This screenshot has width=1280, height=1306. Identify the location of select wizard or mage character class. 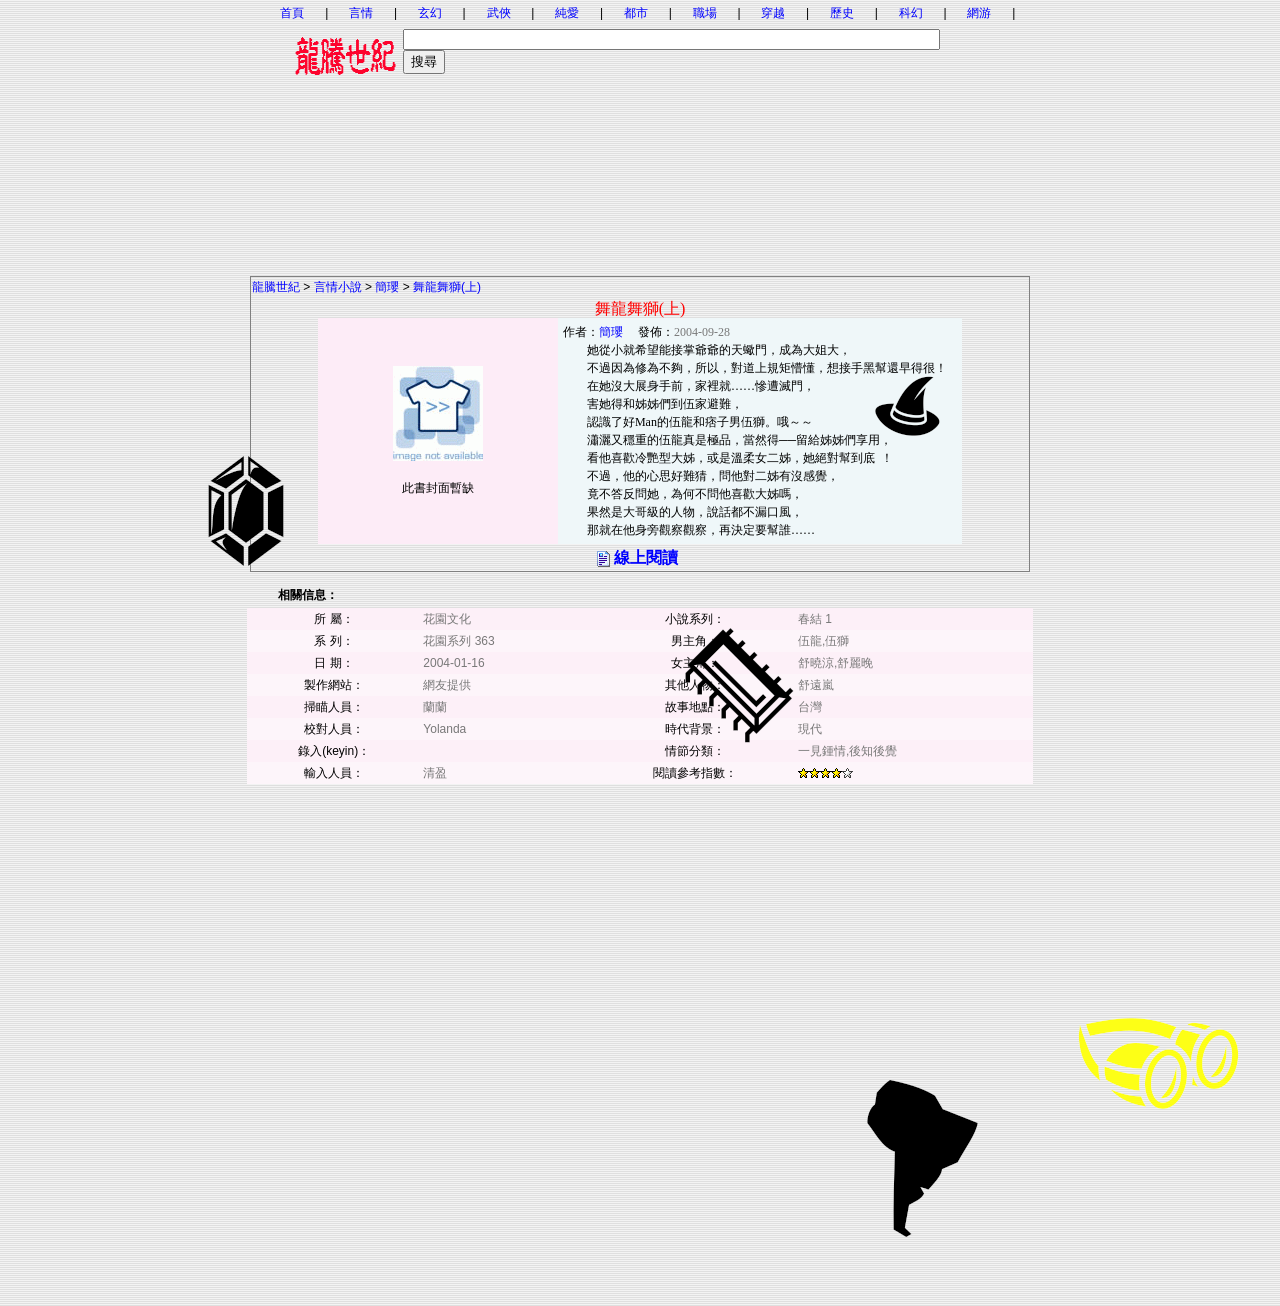
(907, 406).